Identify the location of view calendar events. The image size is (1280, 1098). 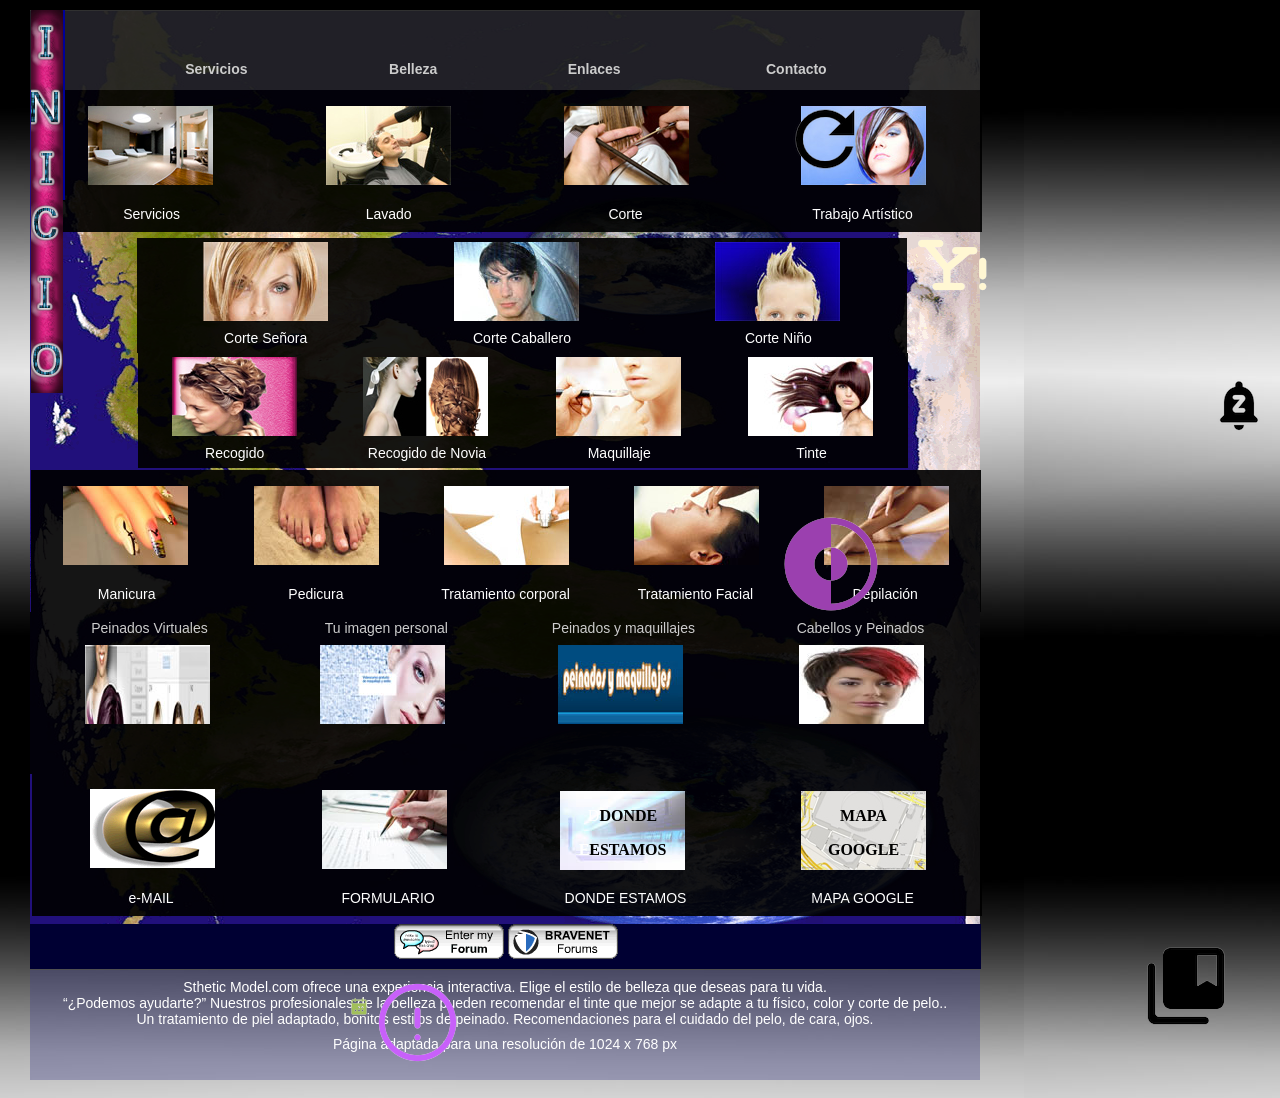
(359, 1007).